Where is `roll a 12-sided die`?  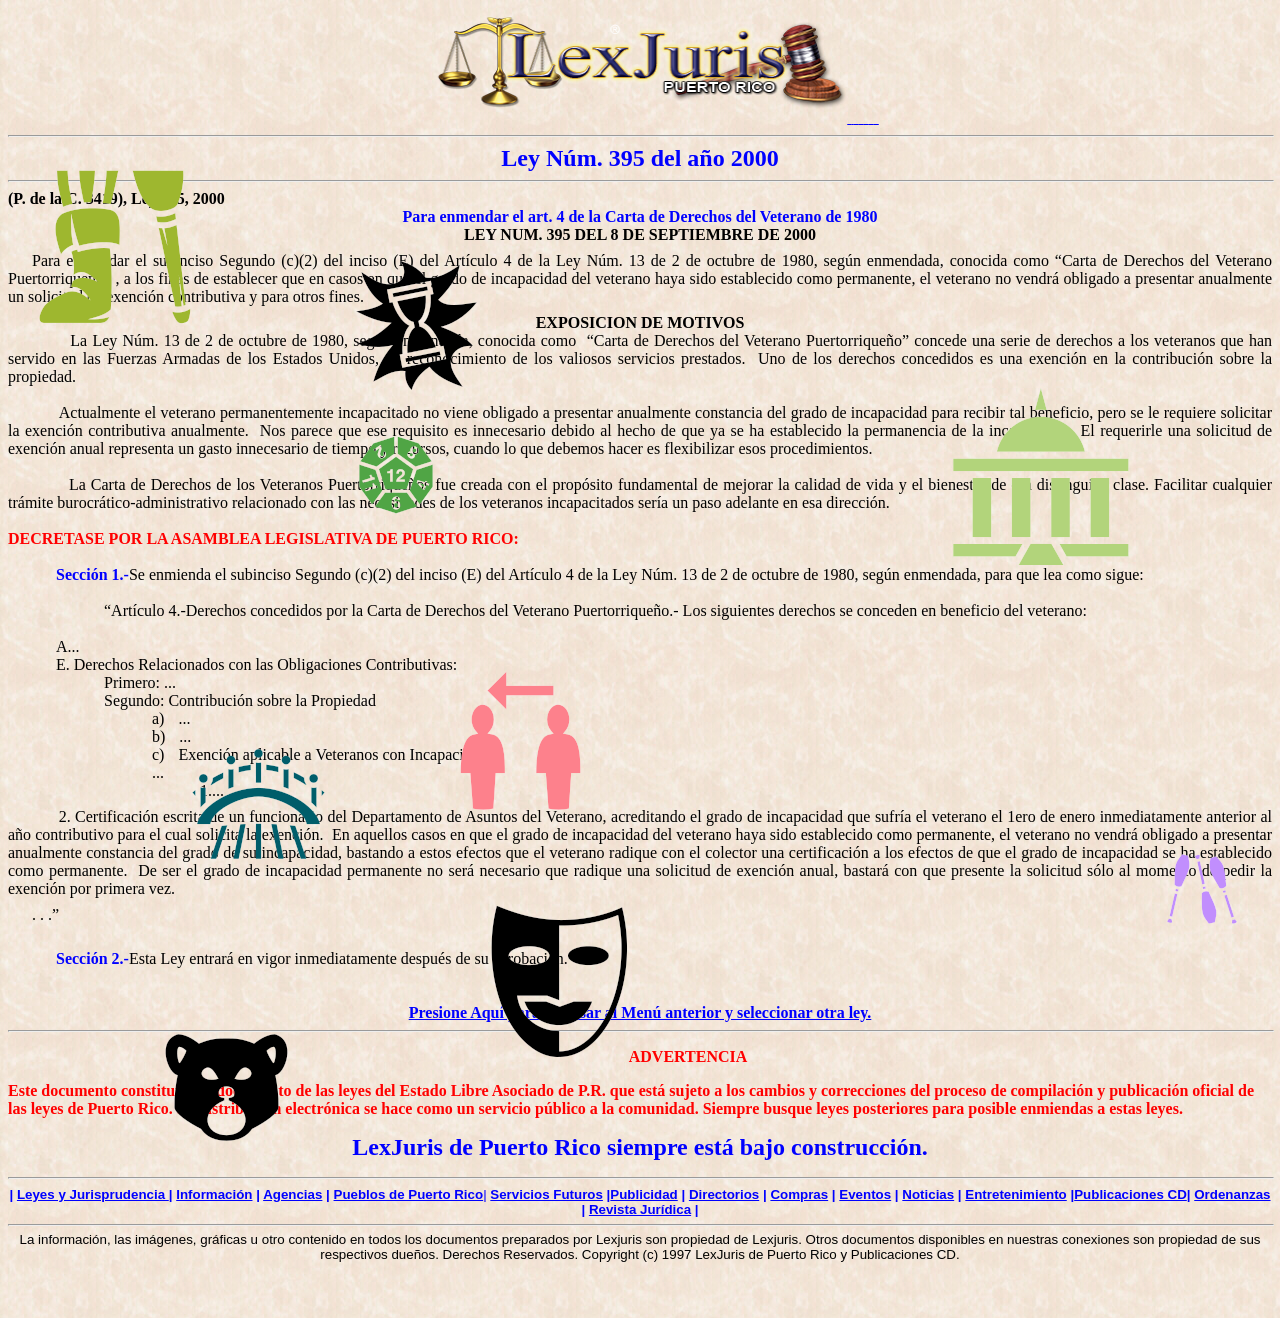 roll a 12-sided die is located at coordinates (396, 475).